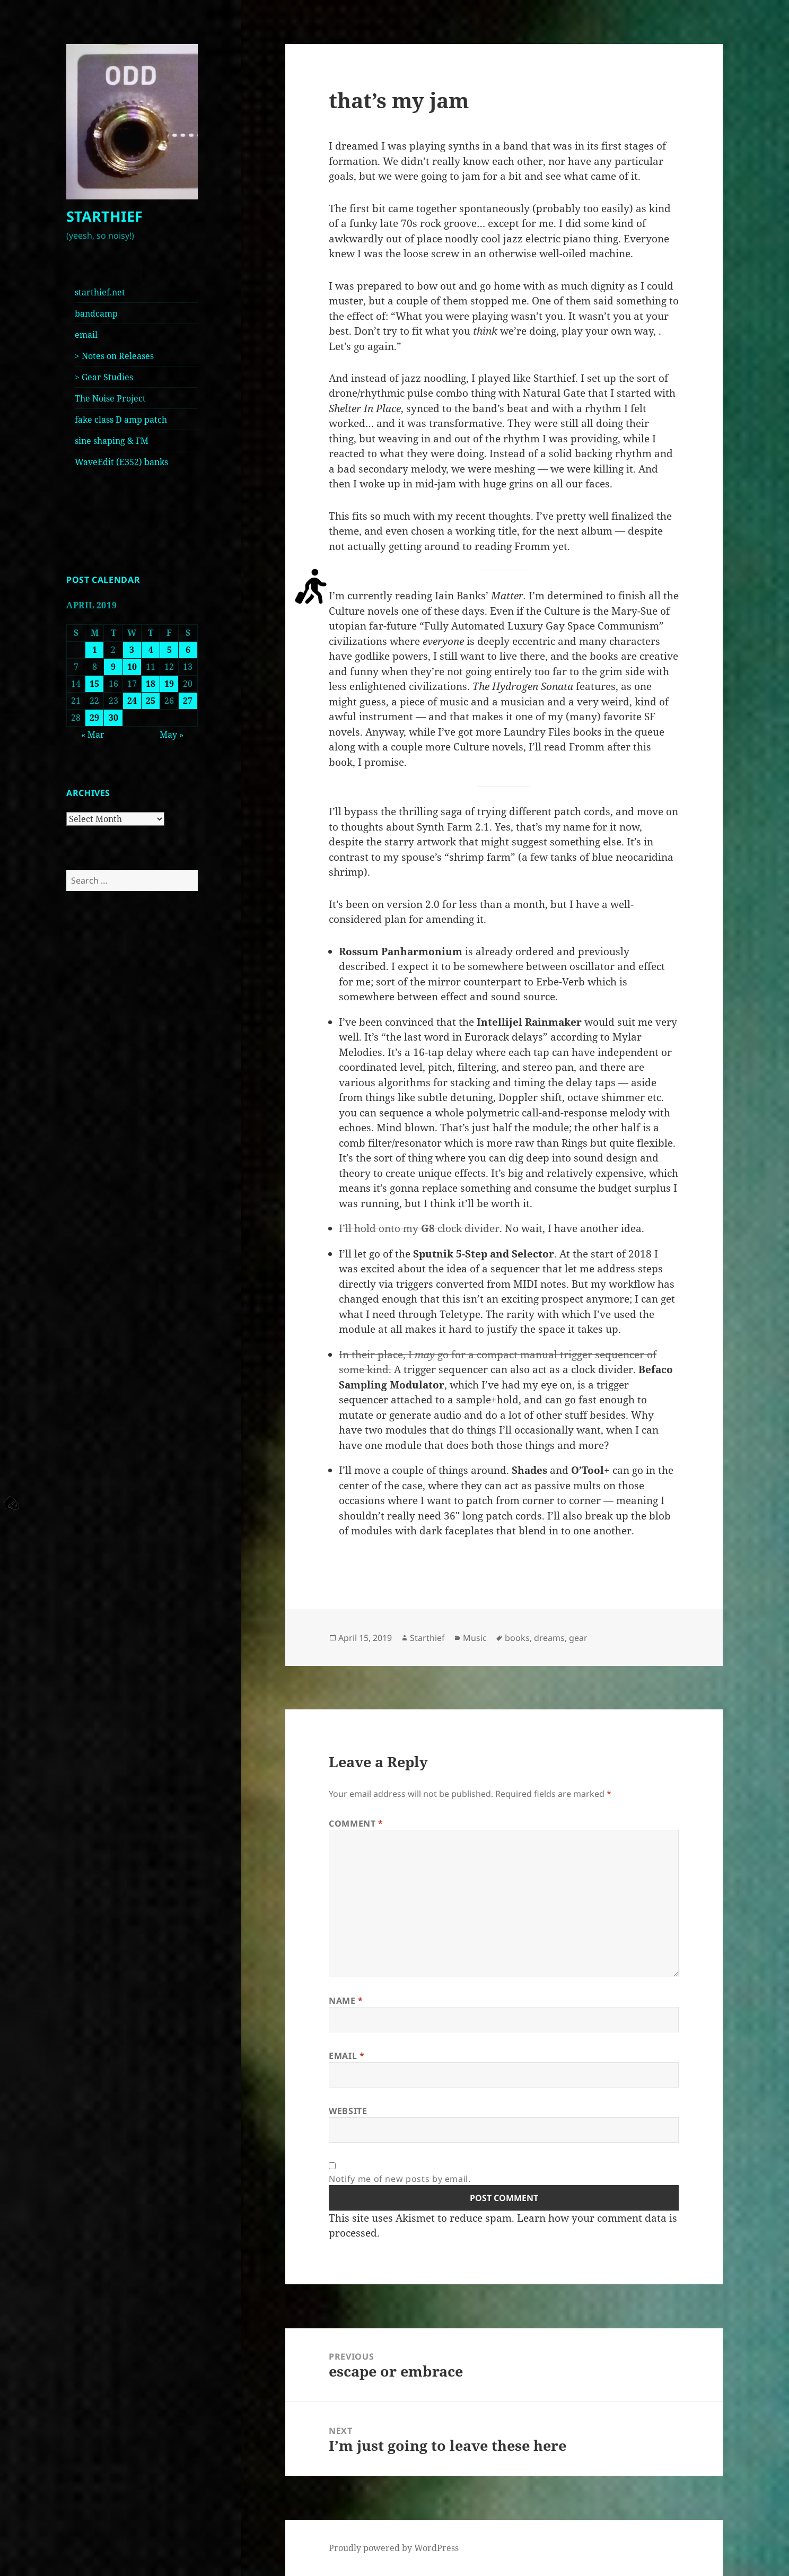 The height and width of the screenshot is (2576, 789). What do you see at coordinates (311, 586) in the screenshot?
I see `indicates travel or transportation section` at bounding box center [311, 586].